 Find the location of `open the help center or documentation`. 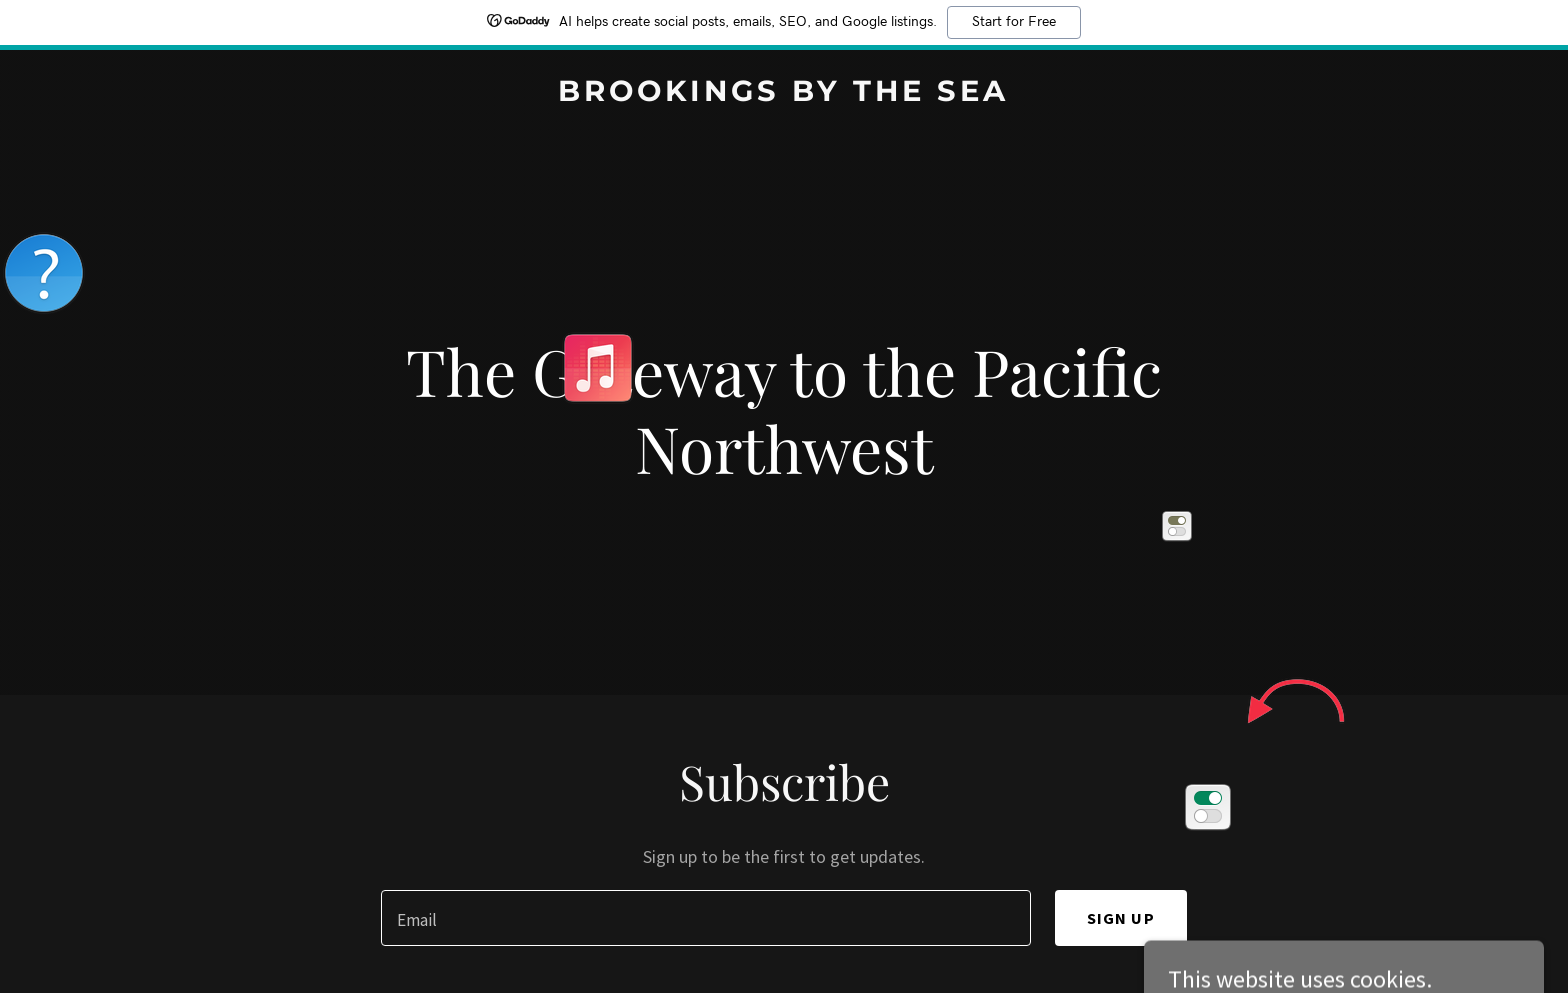

open the help center or documentation is located at coordinates (44, 273).